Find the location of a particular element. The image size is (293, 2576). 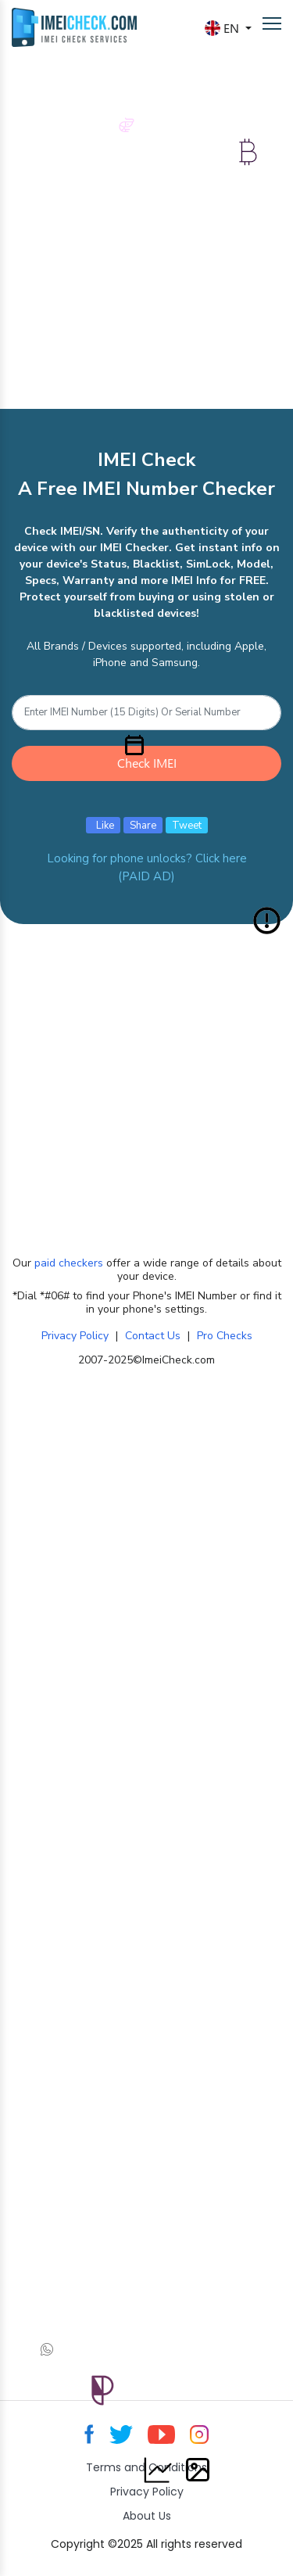

phosphor icons logo is located at coordinates (100, 2388).